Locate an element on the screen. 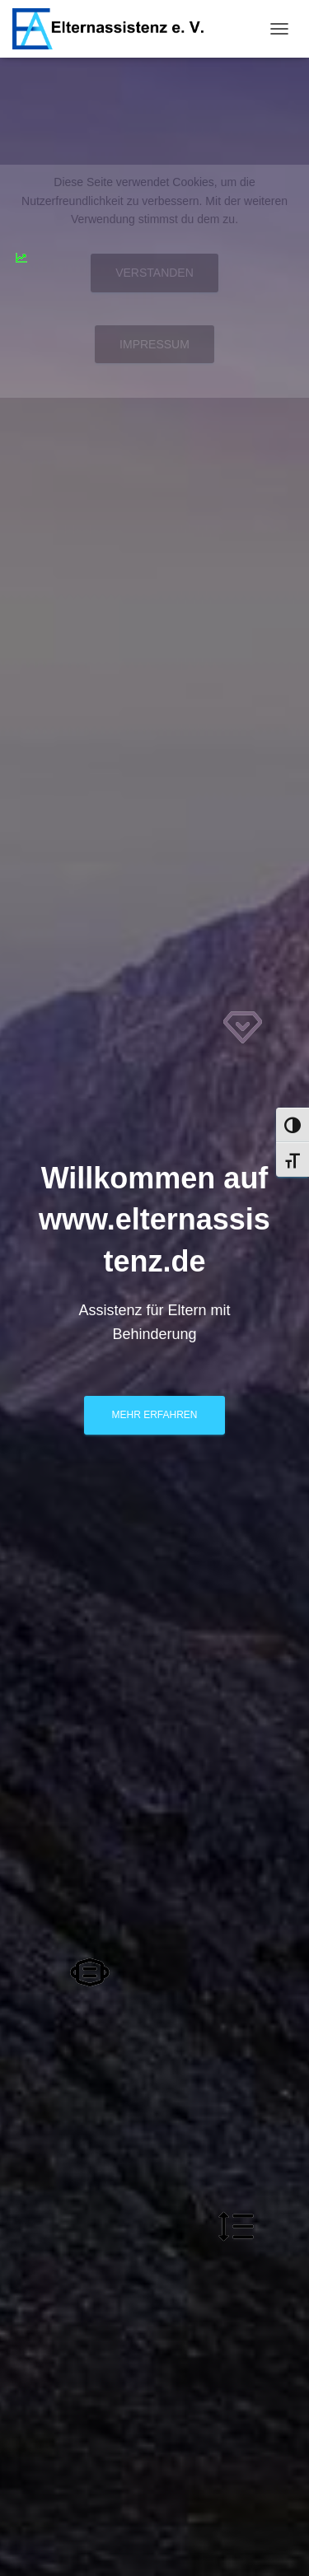 Image resolution: width=309 pixels, height=2576 pixels. view analytics or performance metrics is located at coordinates (21, 258).